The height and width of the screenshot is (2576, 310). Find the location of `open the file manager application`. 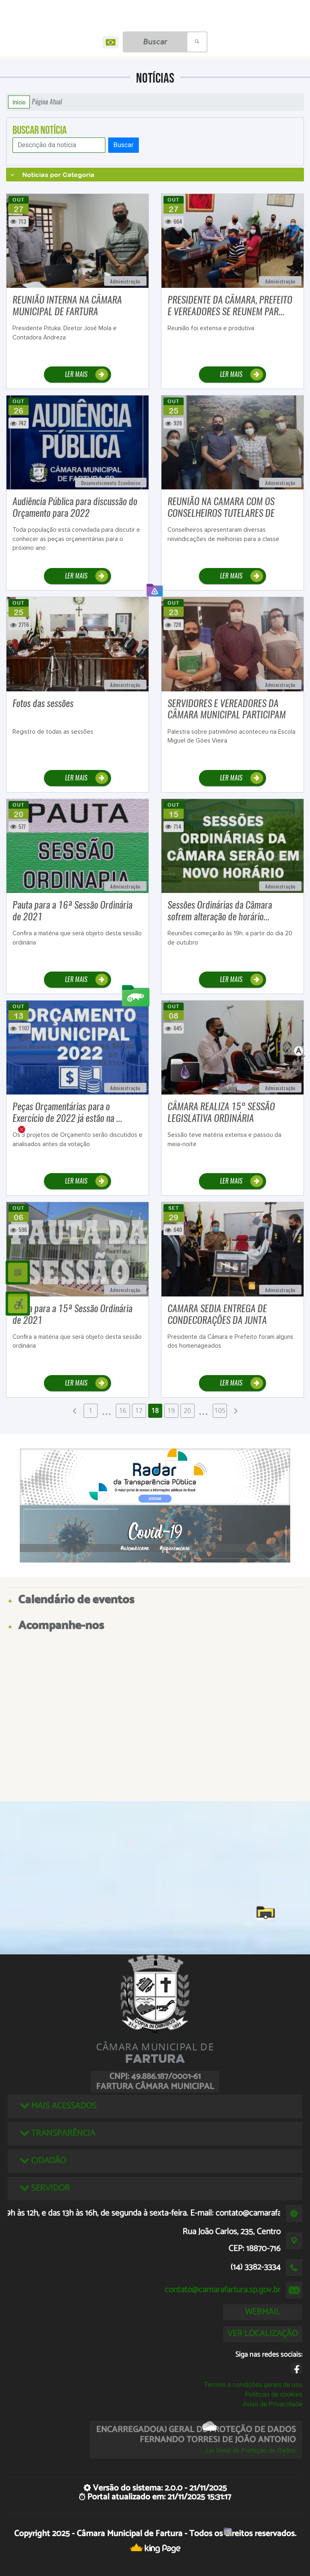

open the file manager application is located at coordinates (228, 2531).